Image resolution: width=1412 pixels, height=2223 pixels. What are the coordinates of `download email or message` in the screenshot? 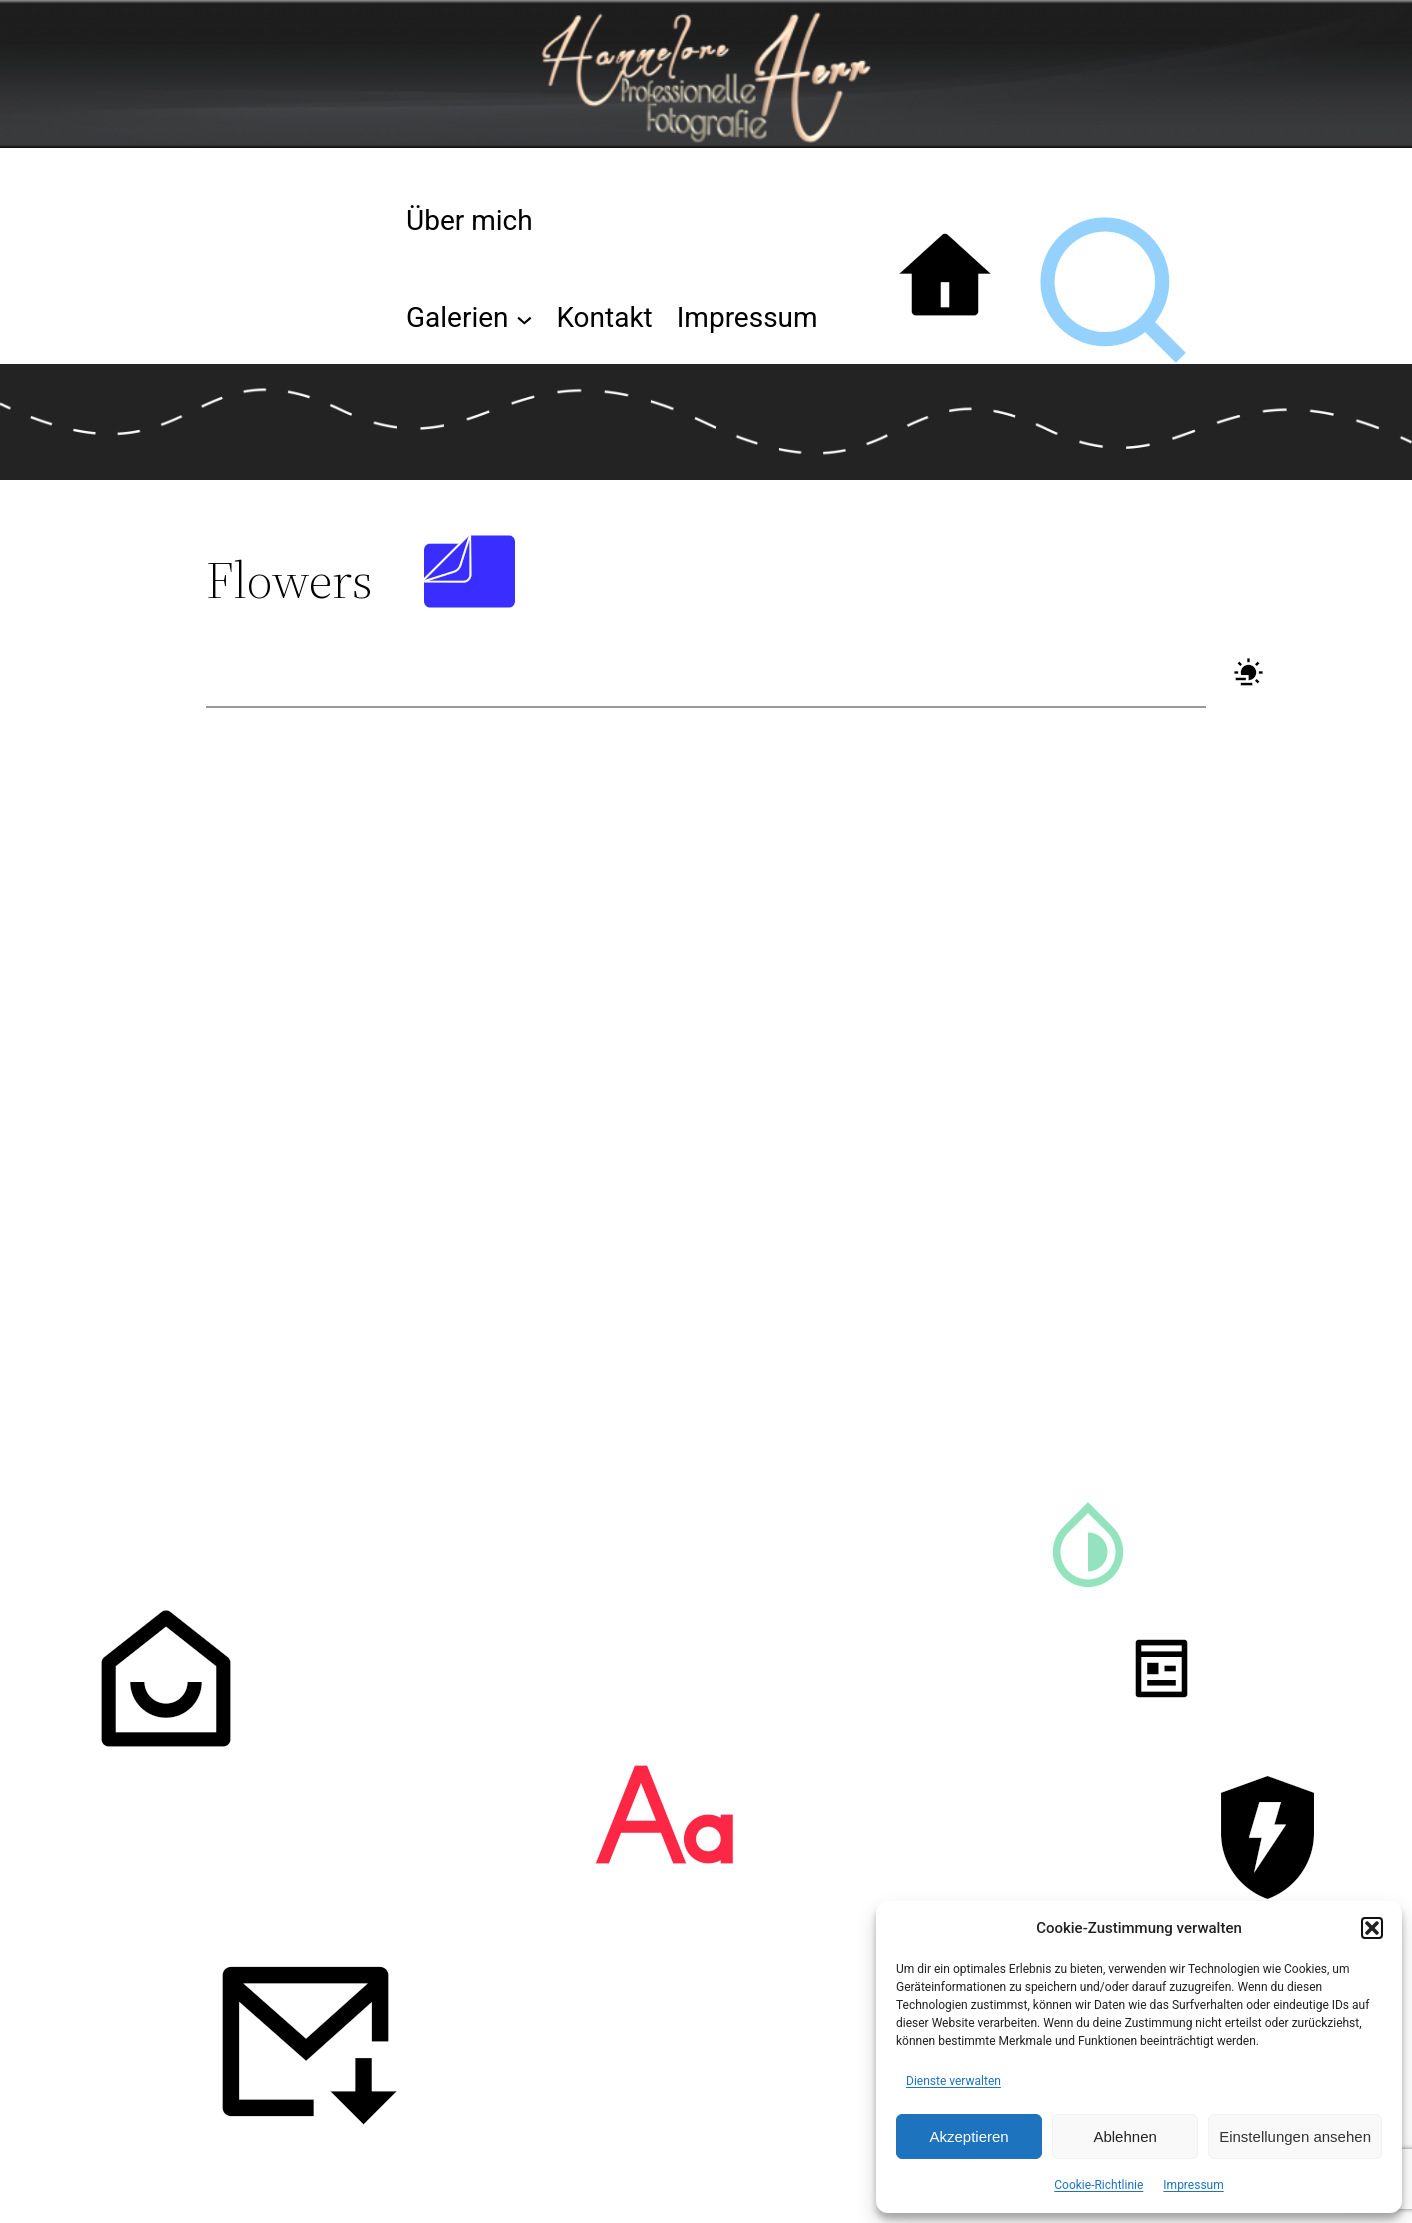 It's located at (305, 2041).